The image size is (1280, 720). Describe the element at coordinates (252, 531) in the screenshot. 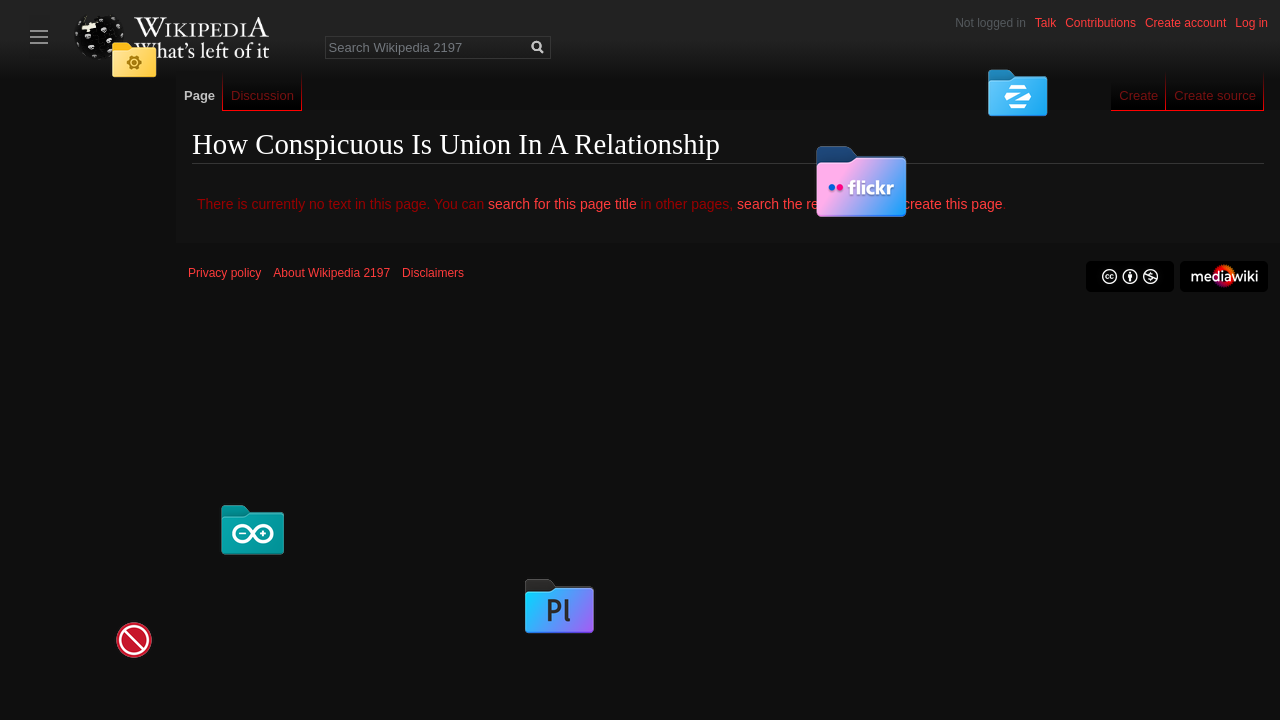

I see `open arduino project files folder` at that location.